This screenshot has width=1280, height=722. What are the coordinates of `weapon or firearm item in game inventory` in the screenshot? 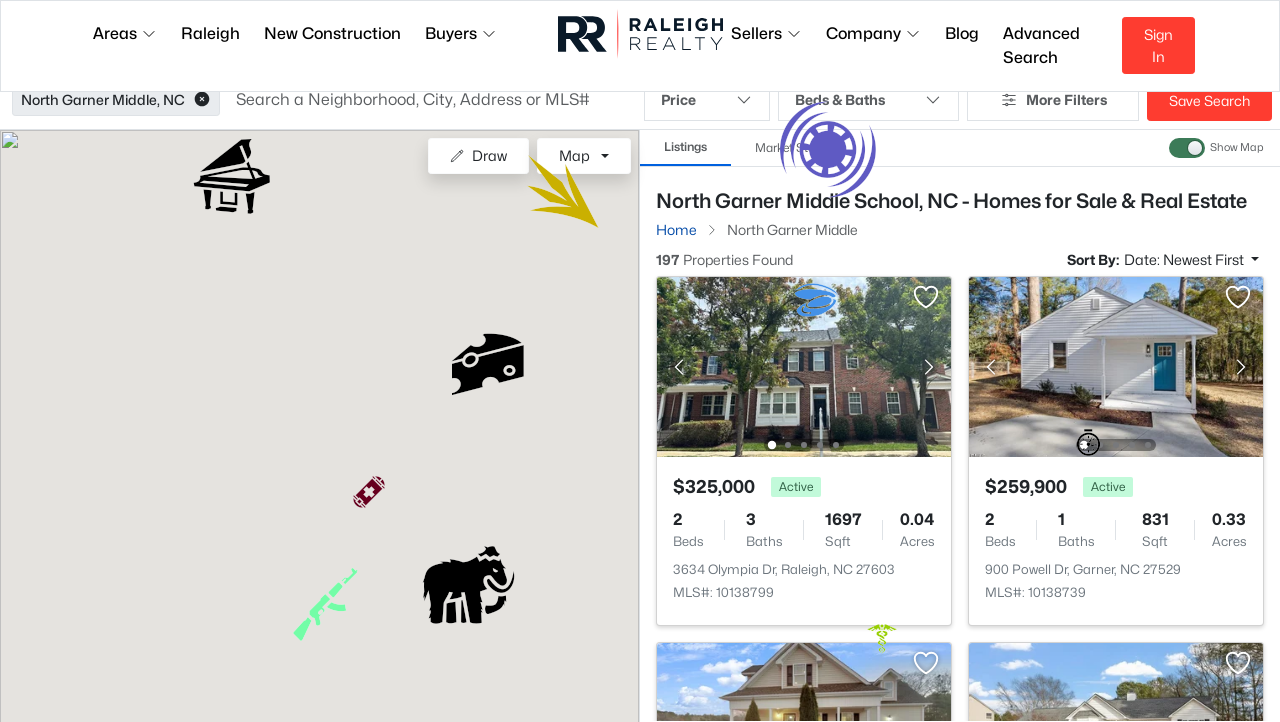 It's located at (325, 604).